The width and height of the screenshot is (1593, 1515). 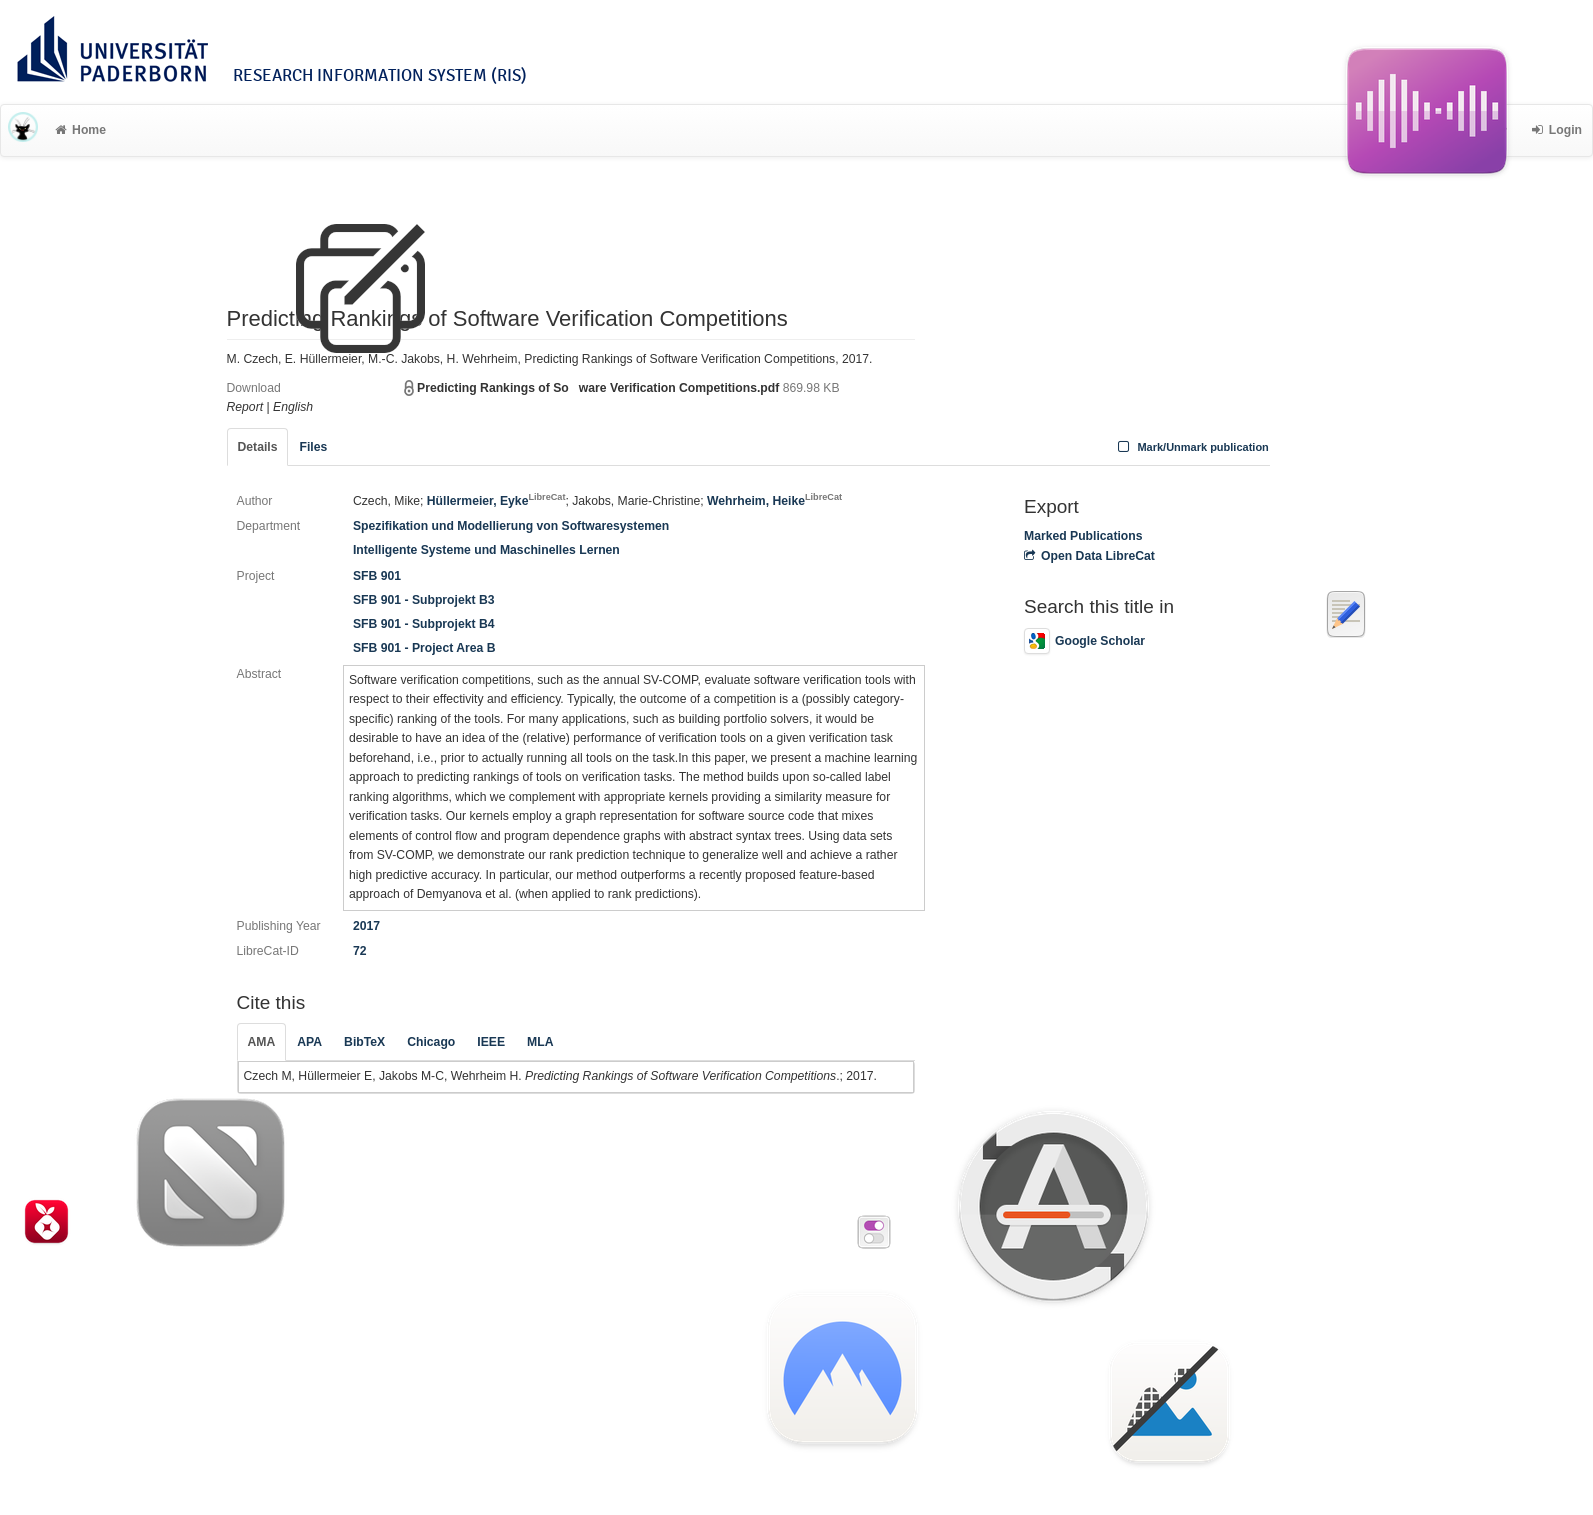 What do you see at coordinates (1169, 1402) in the screenshot?
I see `open bitmap2component application` at bounding box center [1169, 1402].